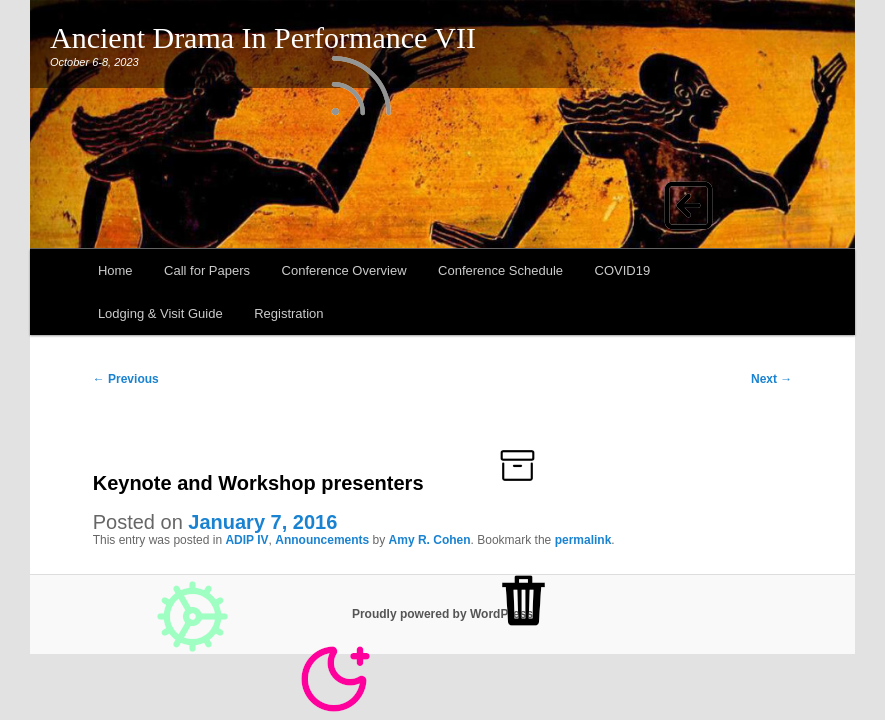  Describe the element at coordinates (192, 616) in the screenshot. I see `access settings or preferences` at that location.